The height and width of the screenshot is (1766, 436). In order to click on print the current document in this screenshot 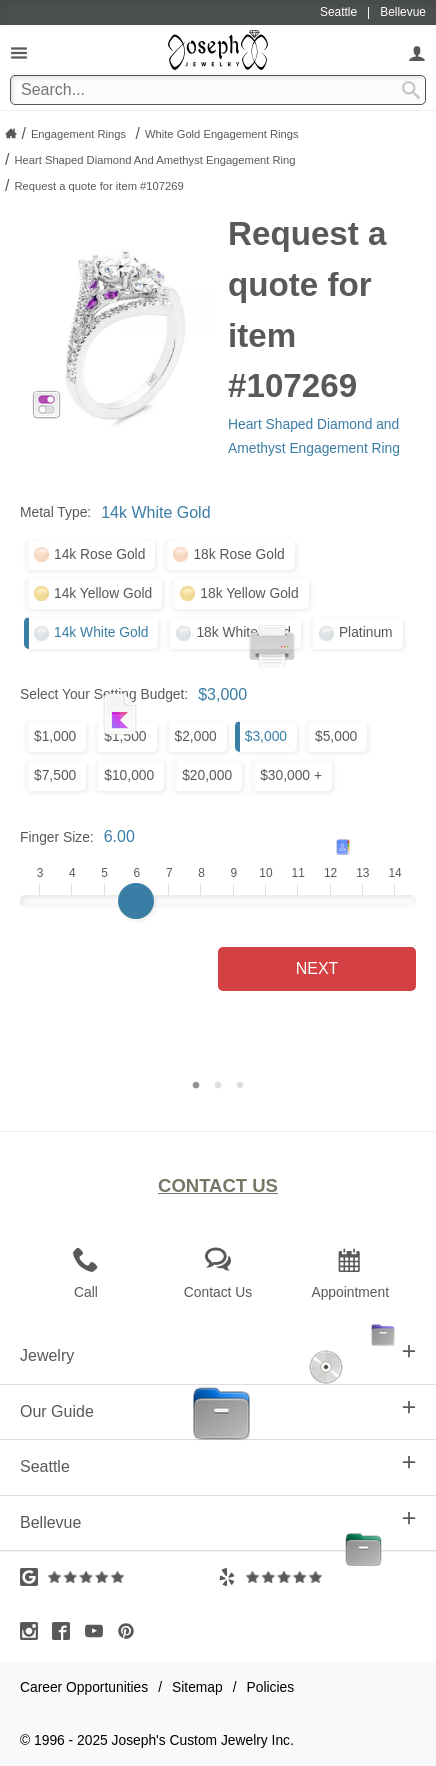, I will do `click(272, 646)`.